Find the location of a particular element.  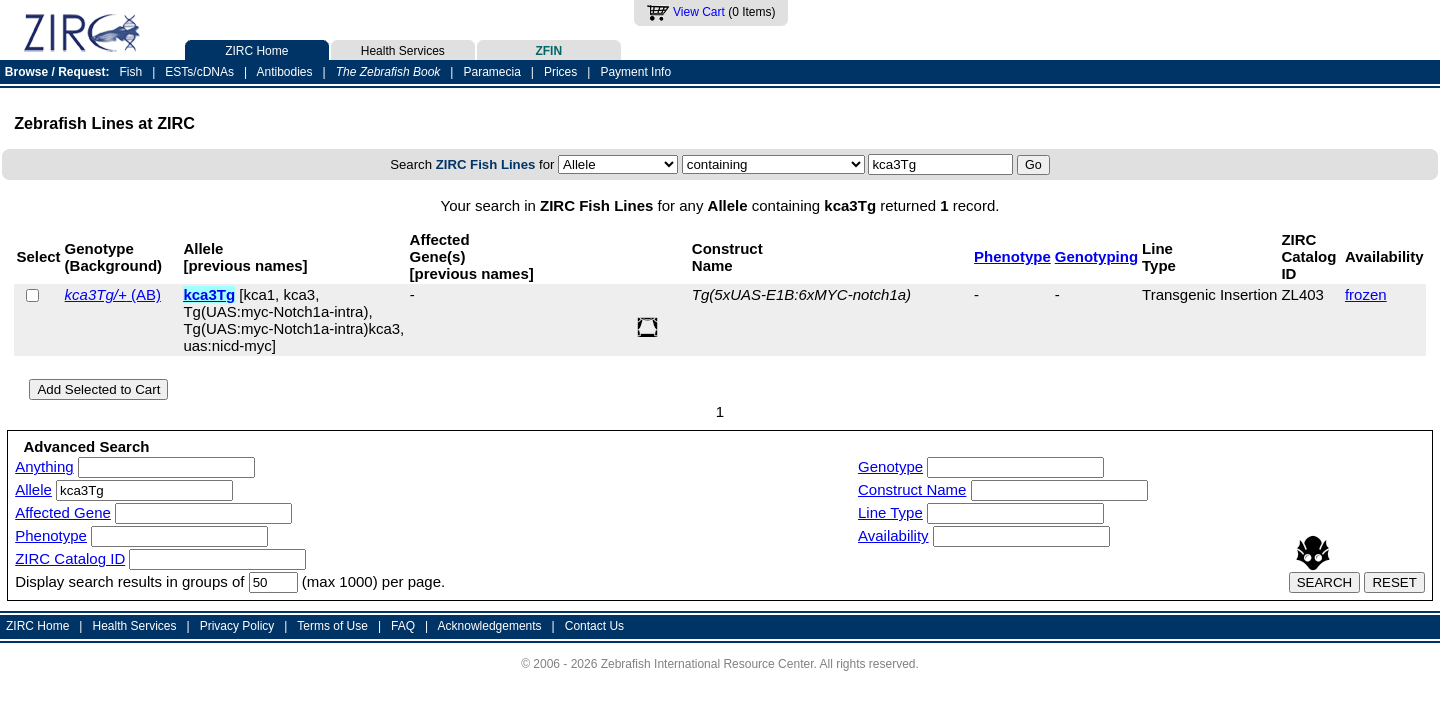

access theater or entertainment content is located at coordinates (647, 327).